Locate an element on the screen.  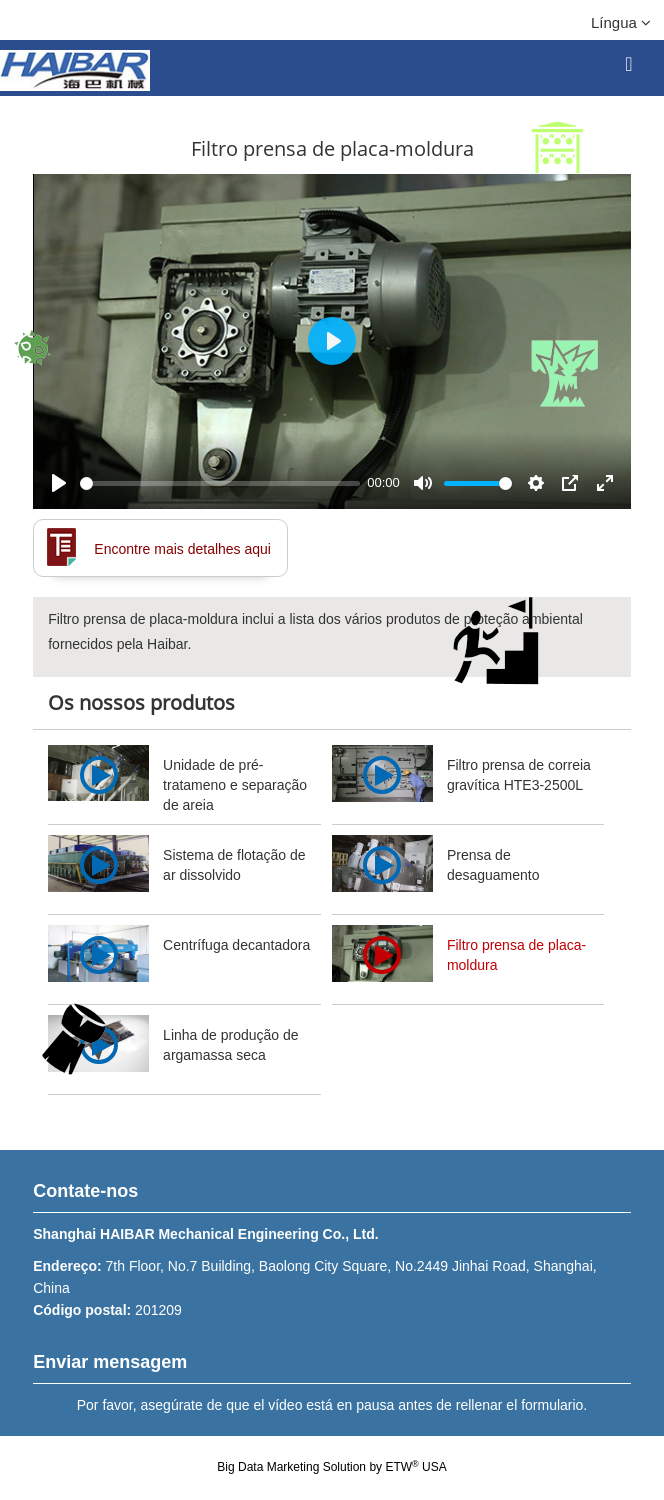
indicates a cursed or haunted forest area is located at coordinates (564, 373).